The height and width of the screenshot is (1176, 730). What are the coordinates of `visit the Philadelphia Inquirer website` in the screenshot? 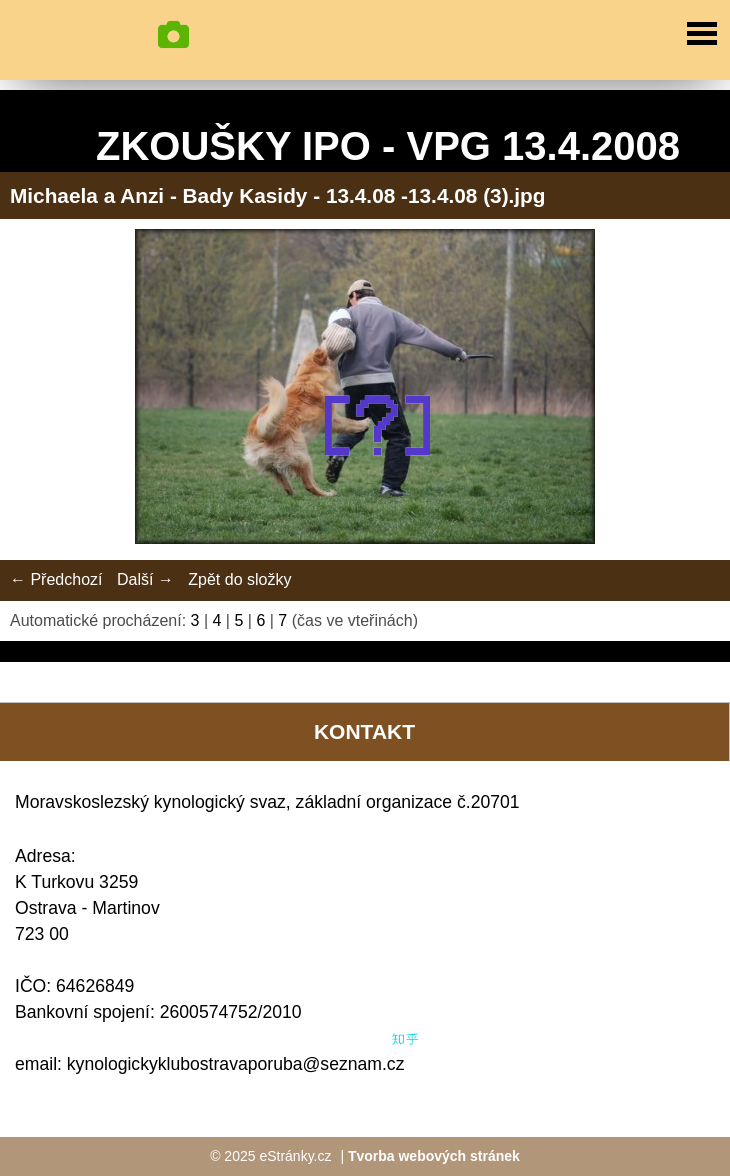 It's located at (377, 425).